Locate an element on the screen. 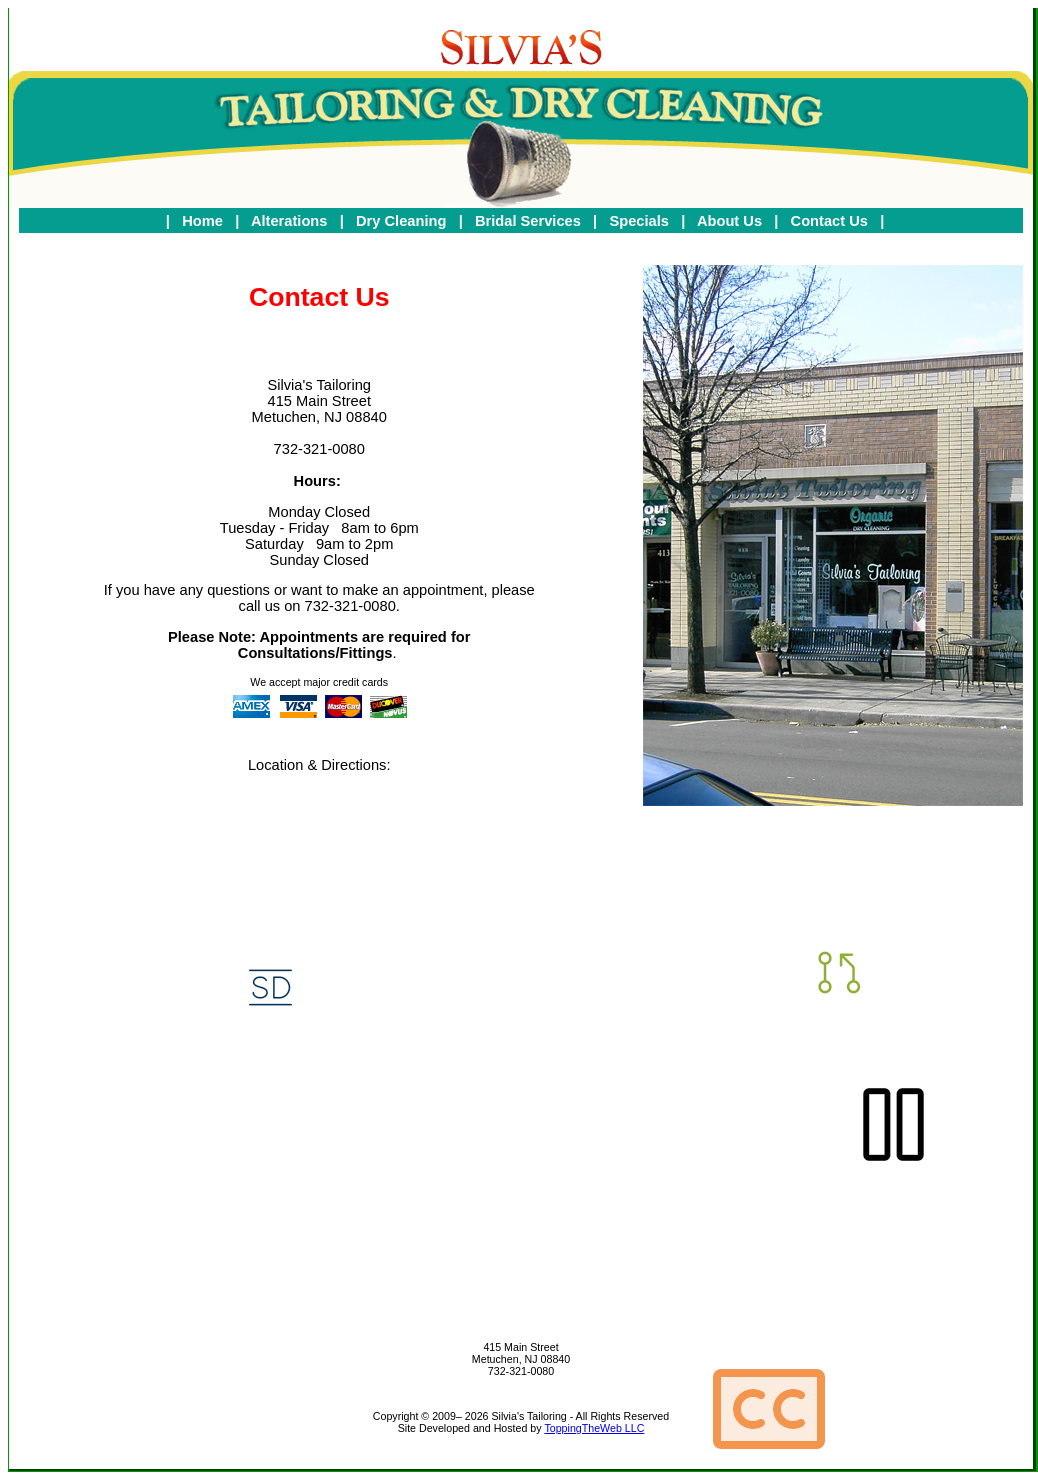 The image size is (1038, 1480). enable closed captions for video content is located at coordinates (769, 1409).